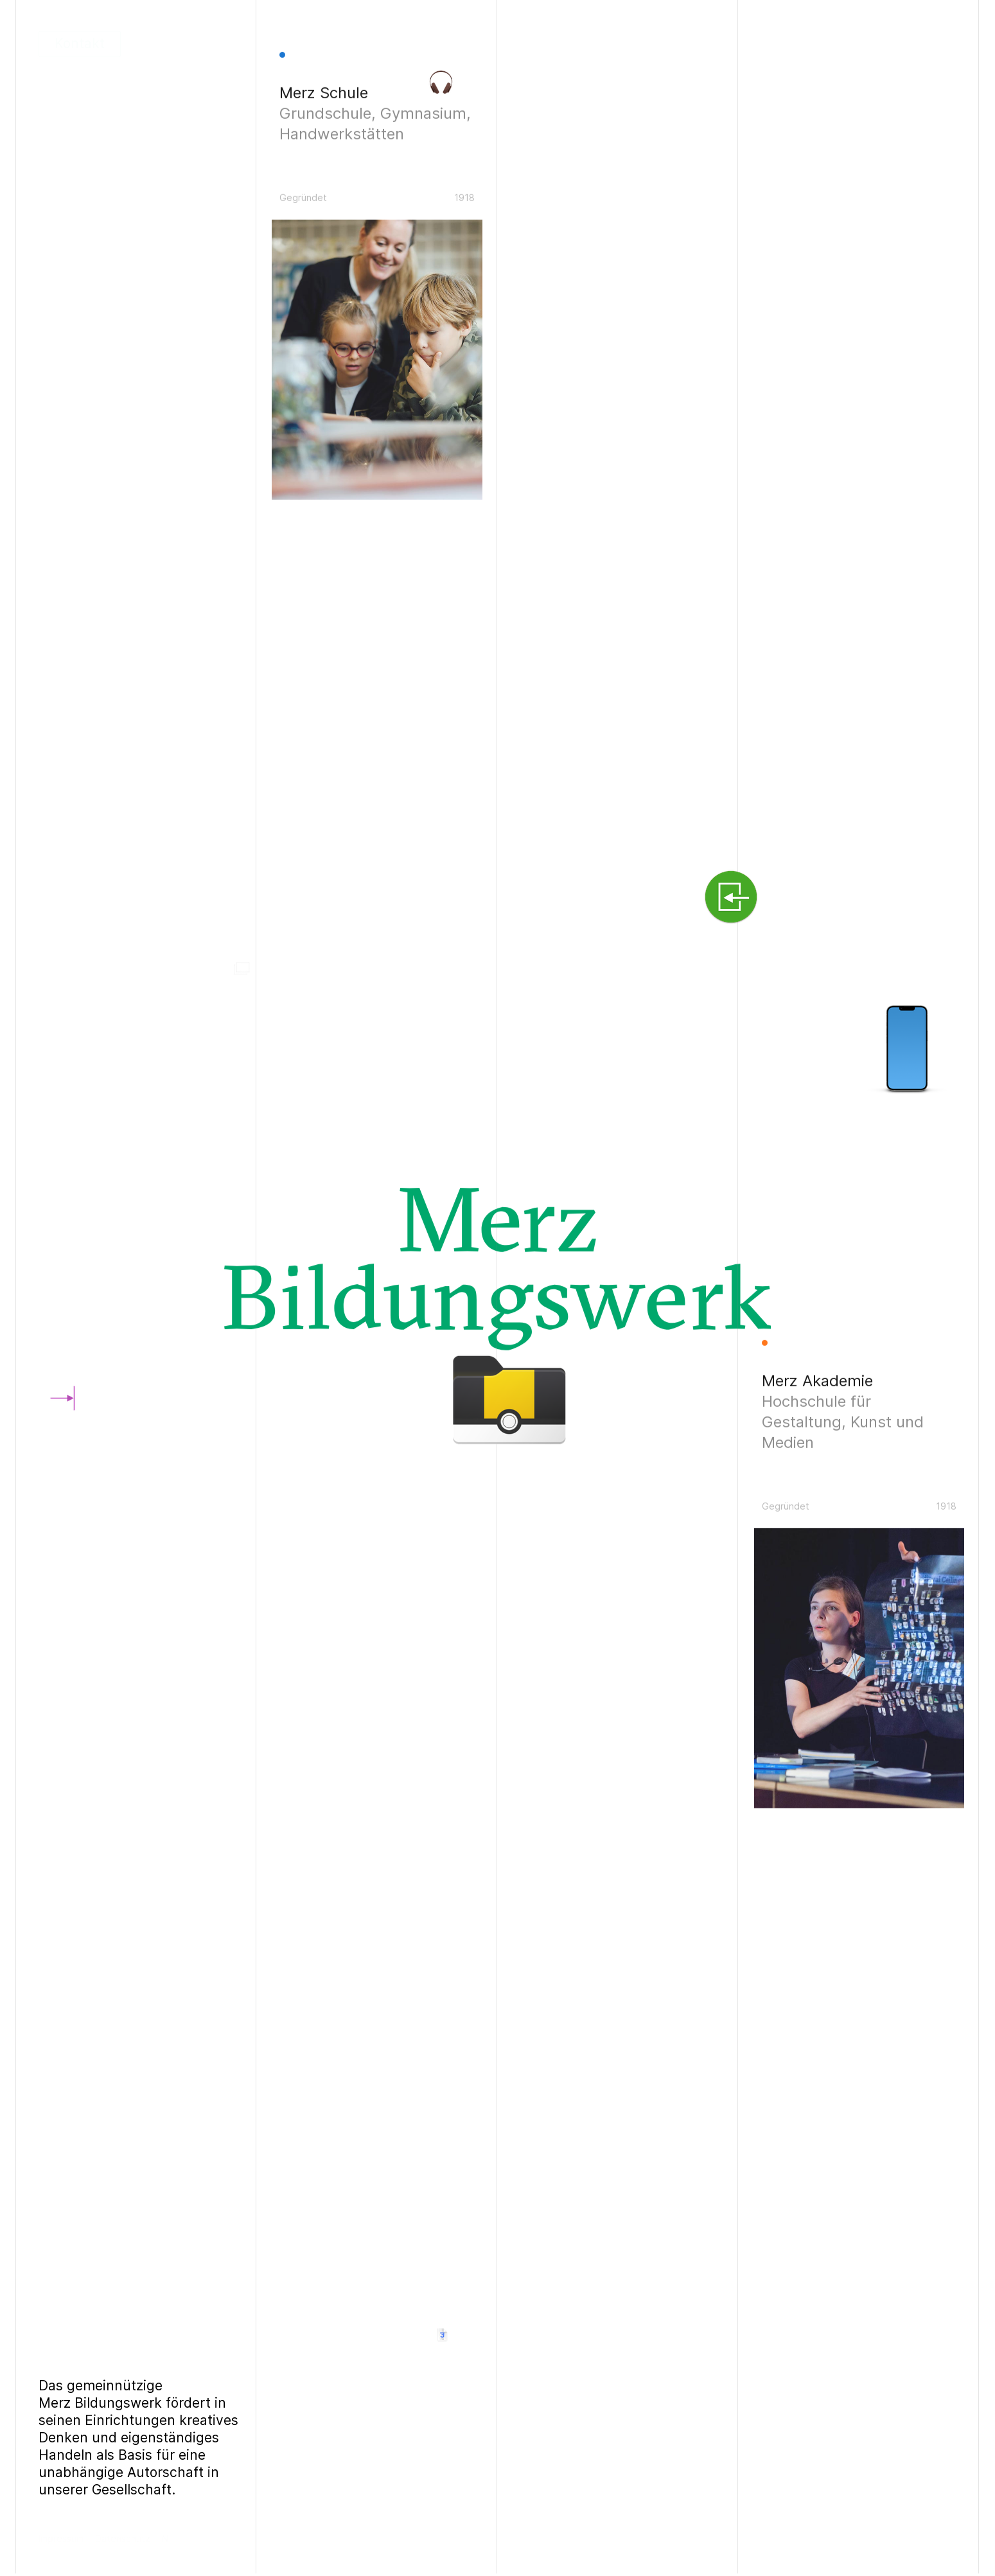 The image size is (995, 2576). What do you see at coordinates (731, 897) in the screenshot?
I see `log out of the current session` at bounding box center [731, 897].